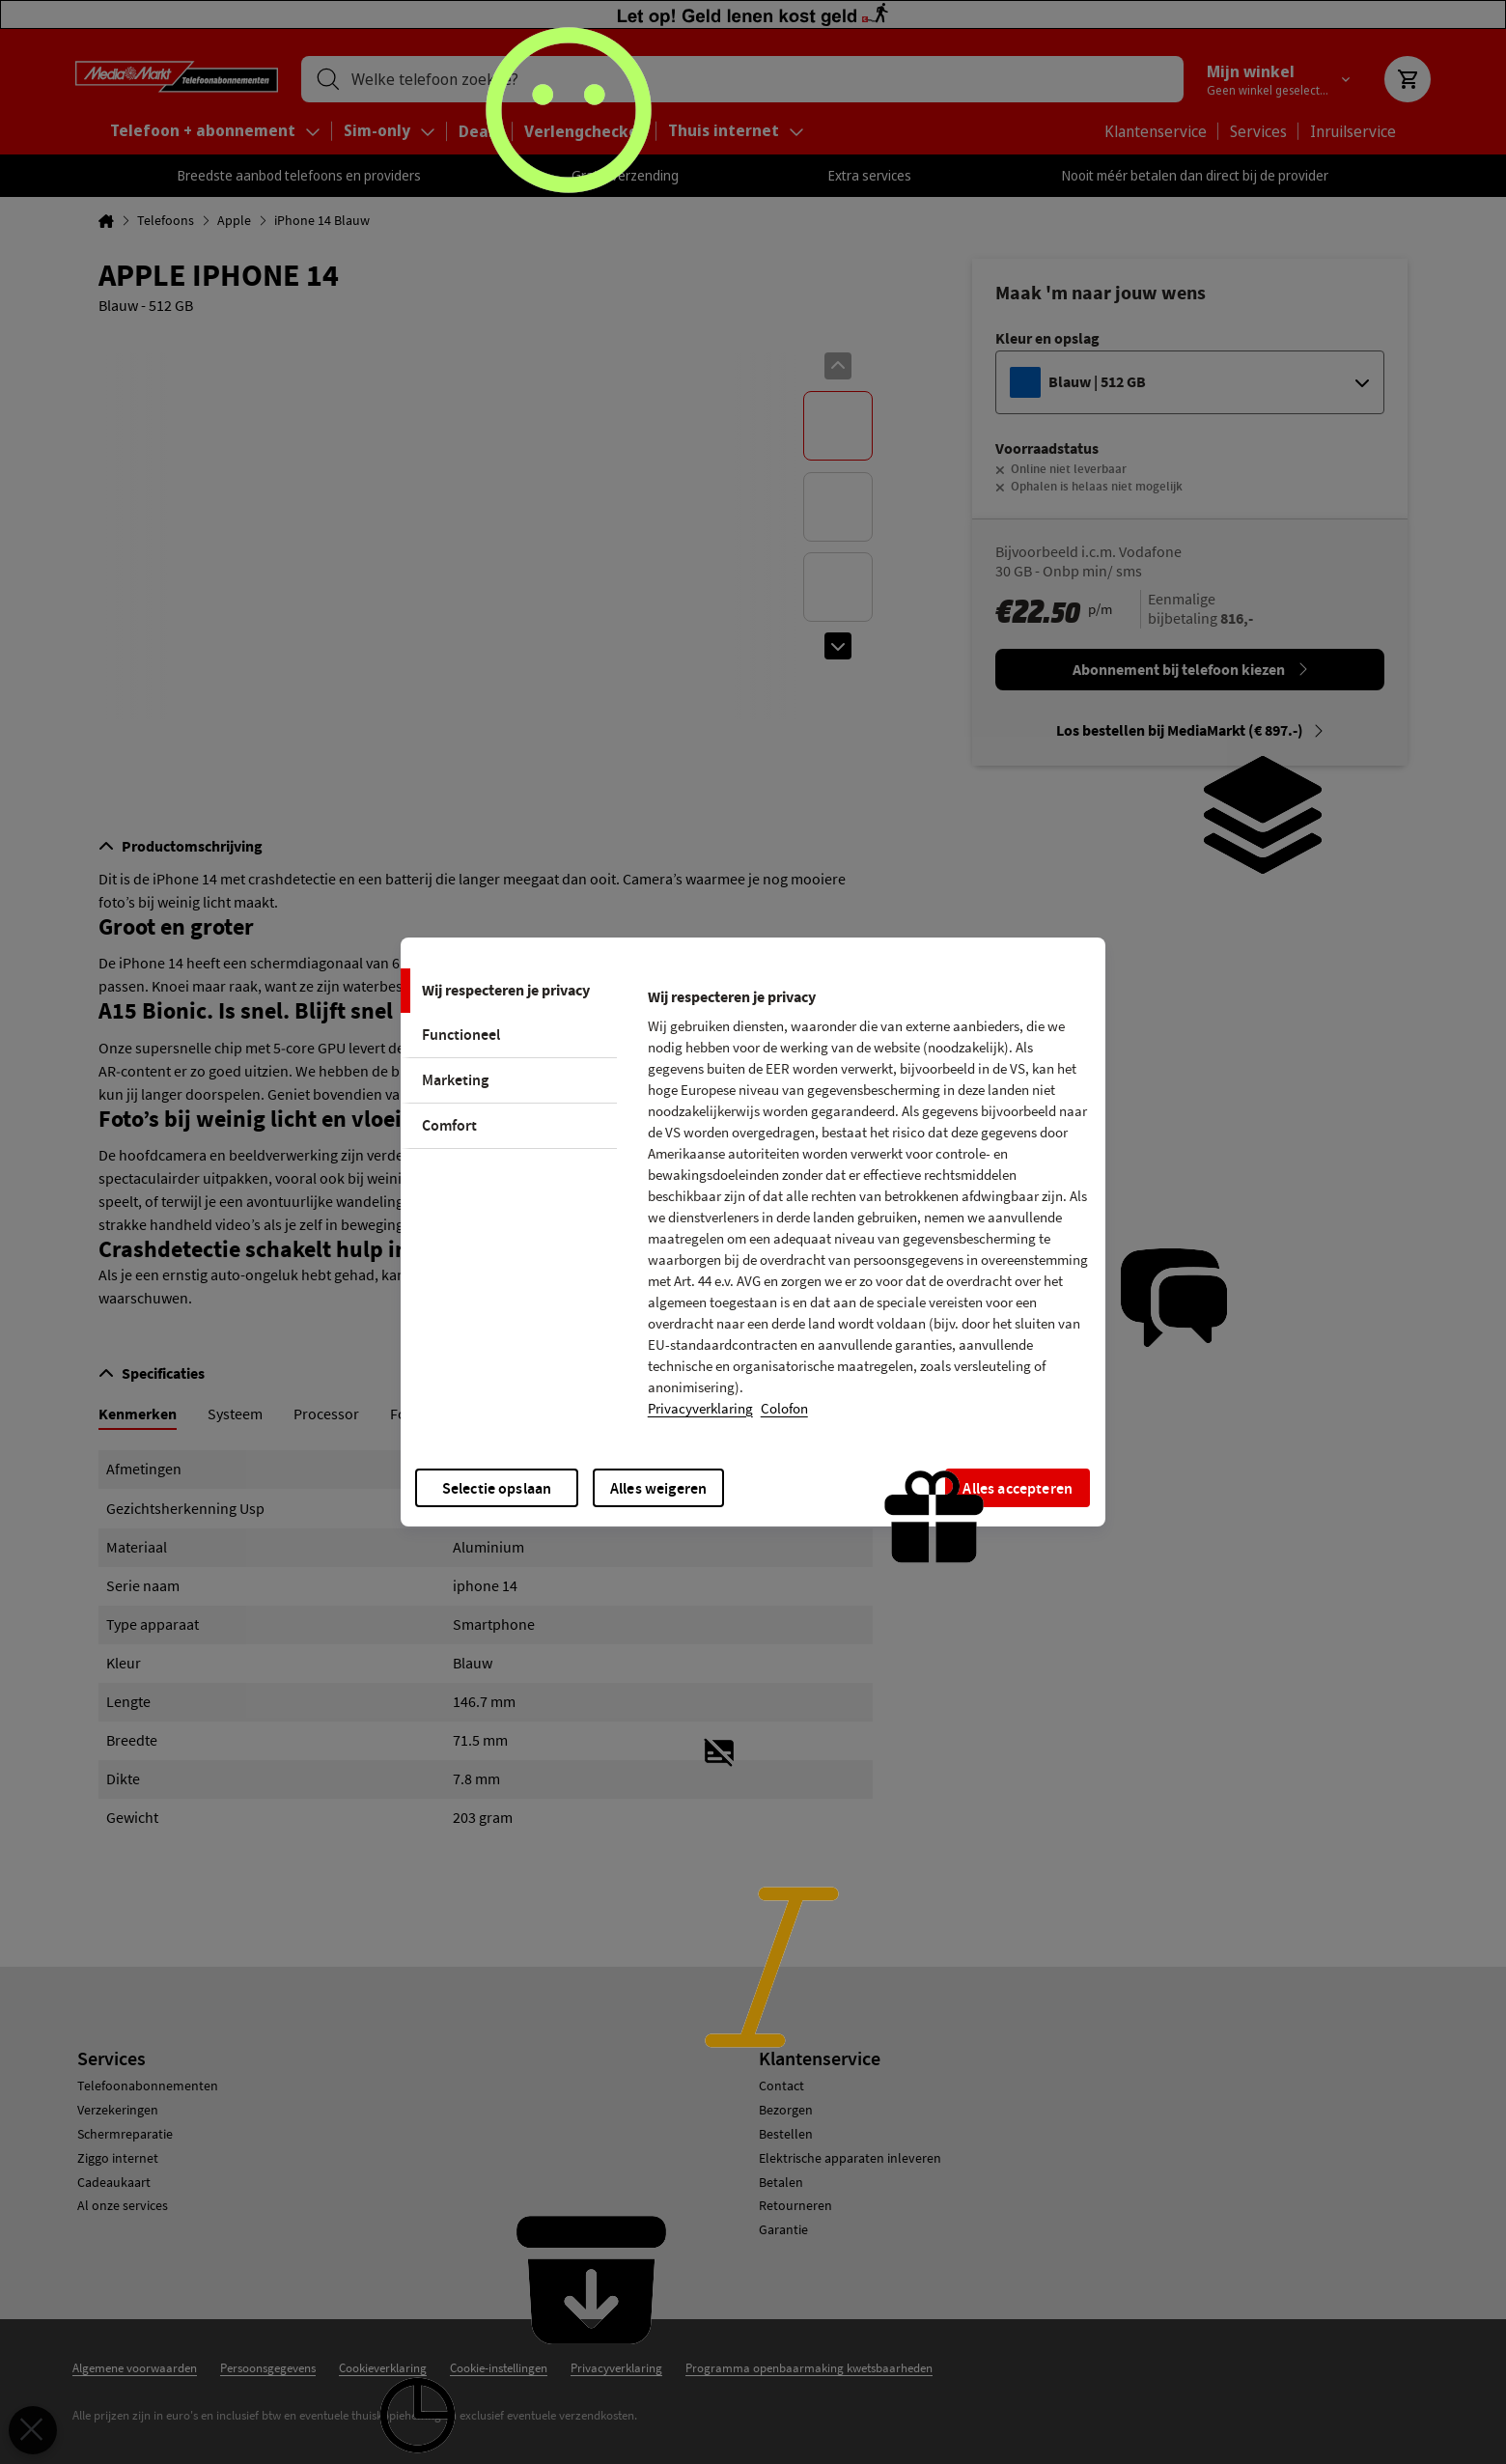 This screenshot has width=1506, height=2464. I want to click on turn off subtitles or closed captions, so click(719, 1751).